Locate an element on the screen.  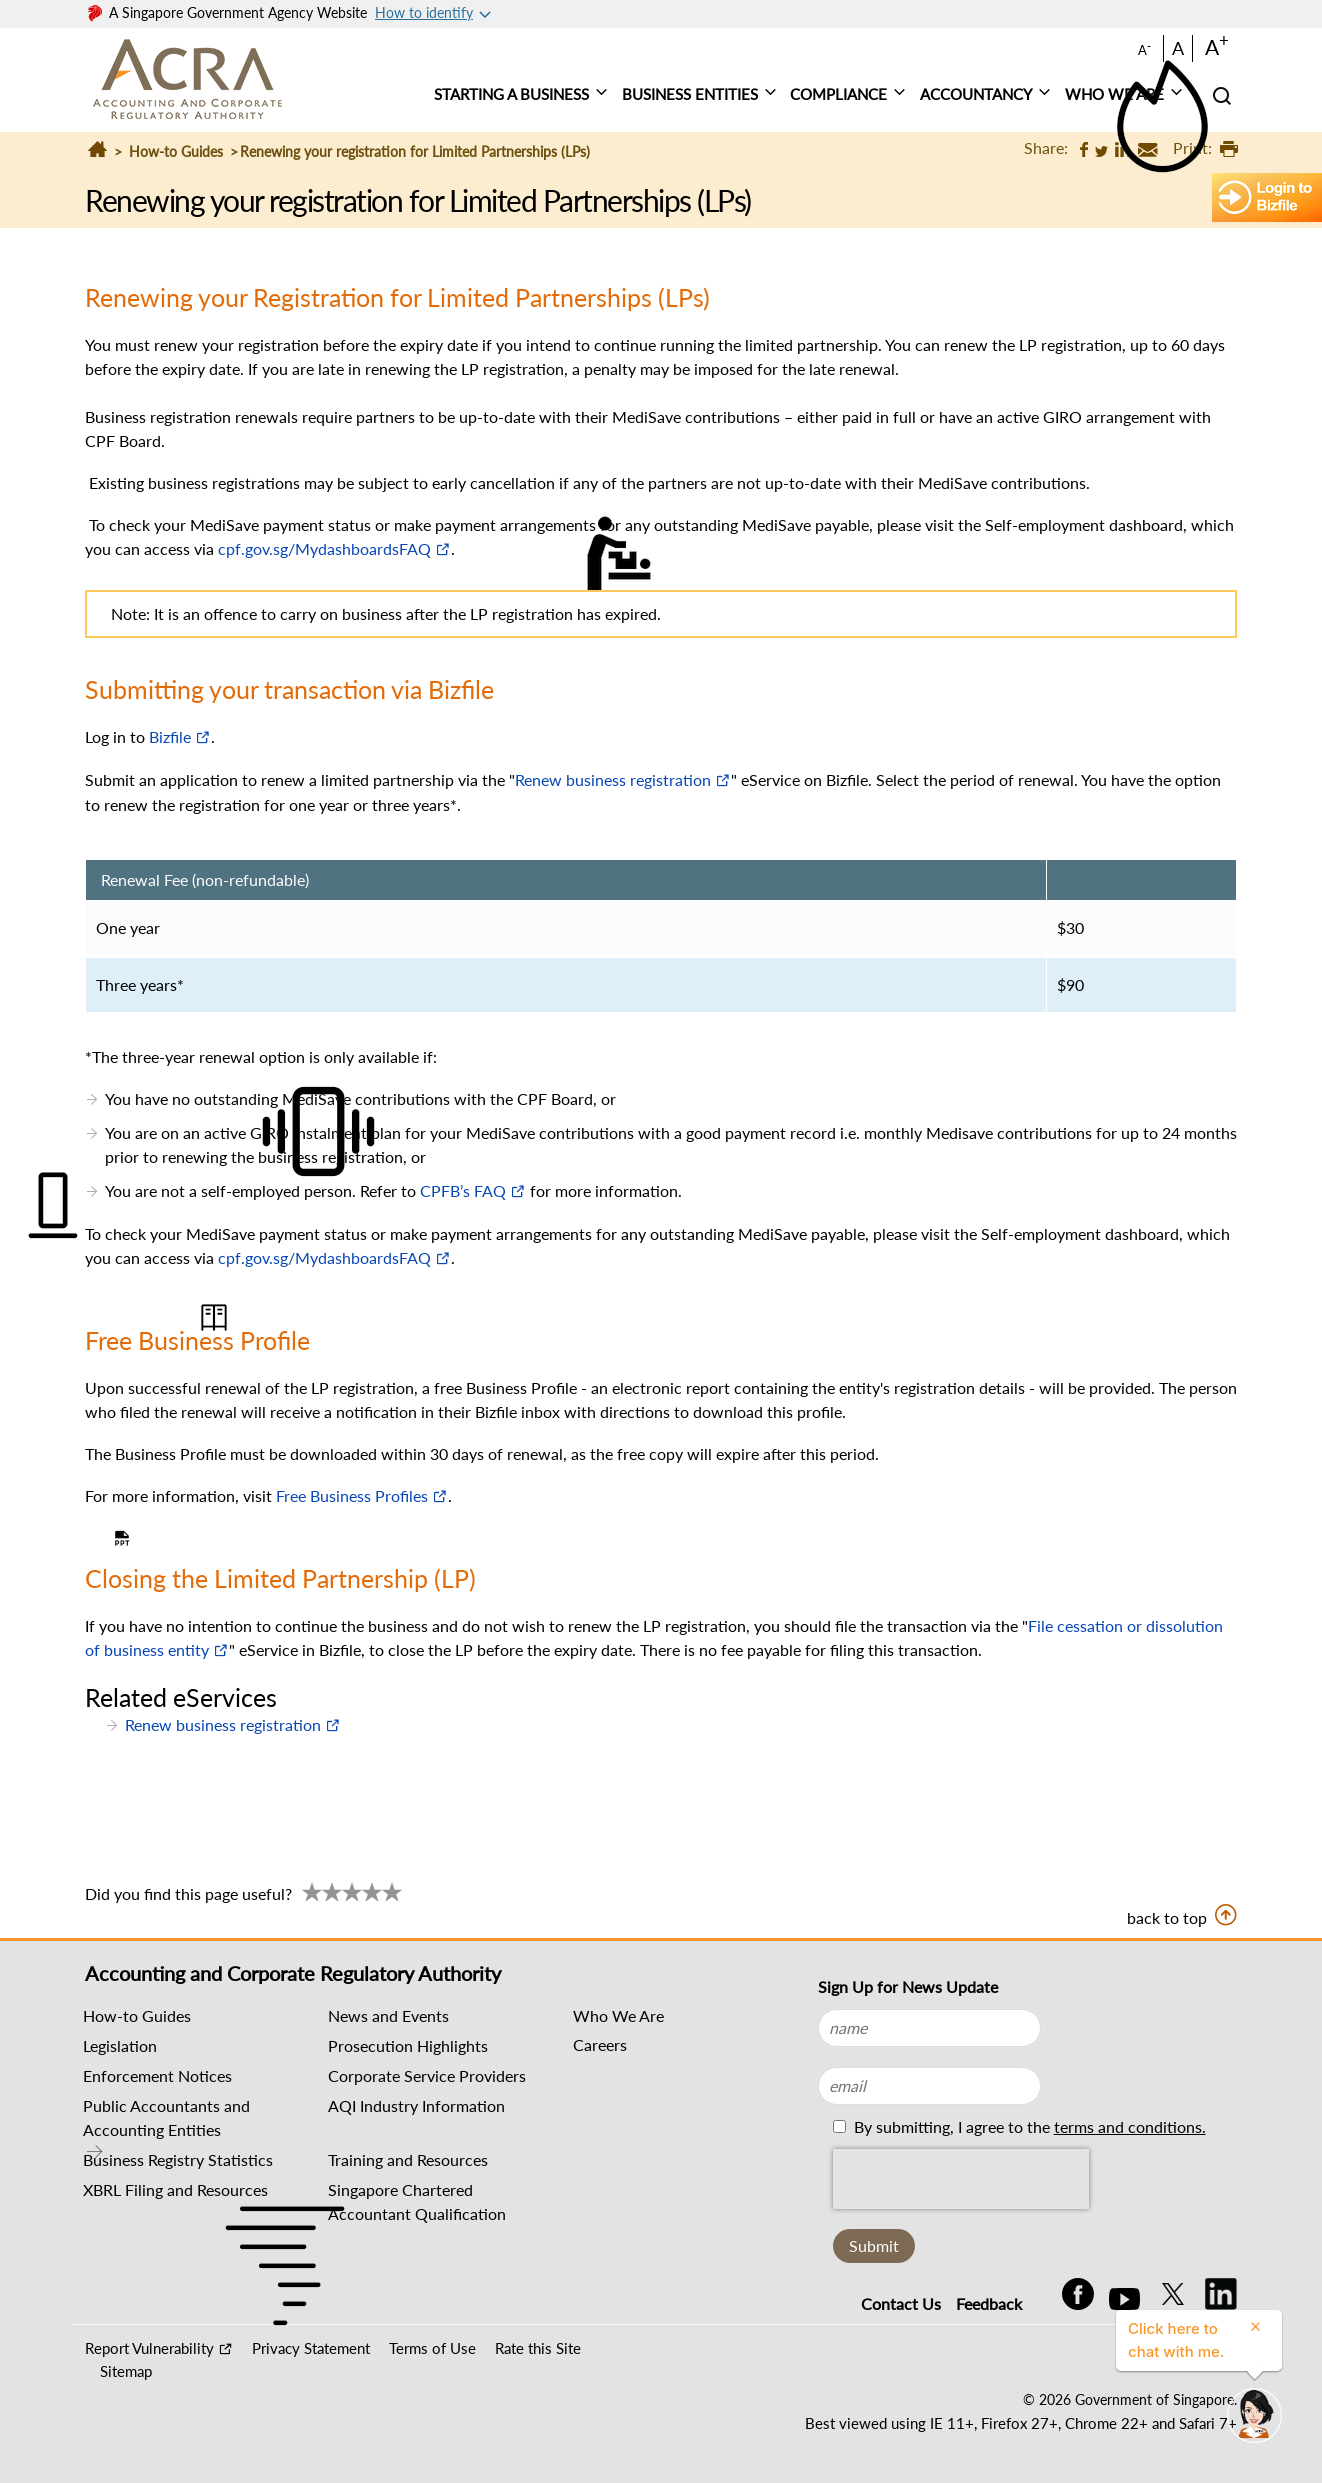
open a PowerPoint presentation file is located at coordinates (122, 1539).